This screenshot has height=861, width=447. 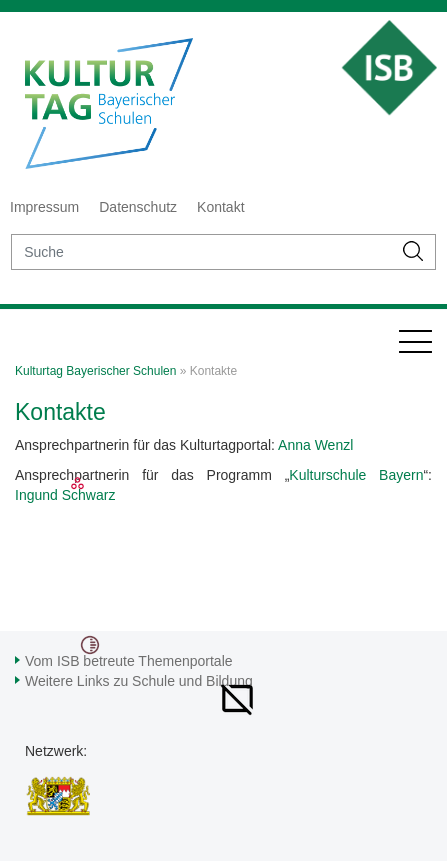 What do you see at coordinates (237, 698) in the screenshot?
I see `indicates browser not supported` at bounding box center [237, 698].